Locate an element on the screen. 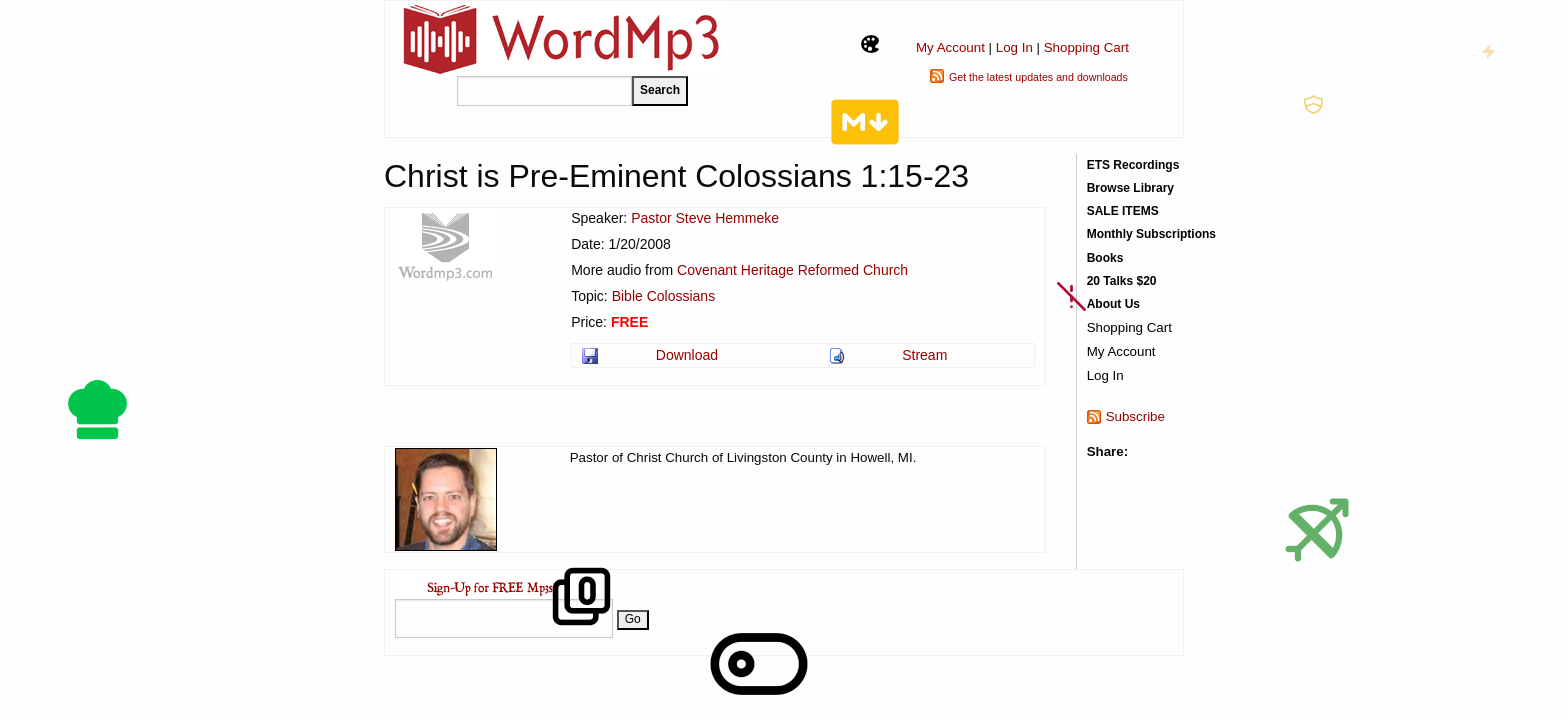 The height and width of the screenshot is (720, 1568). archery or bow-and-arrow feature is located at coordinates (1317, 530).